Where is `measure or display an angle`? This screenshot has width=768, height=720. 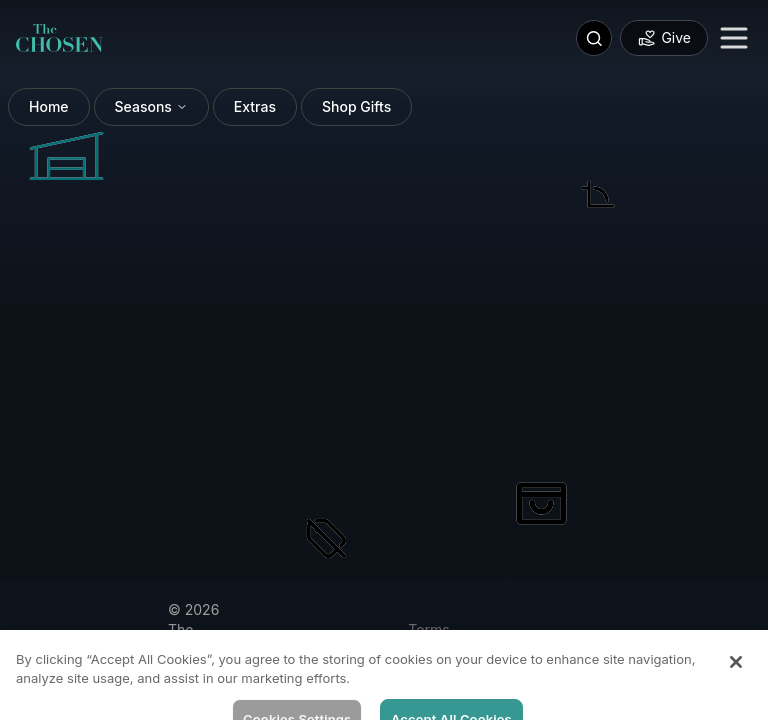
measure or display an angle is located at coordinates (597, 196).